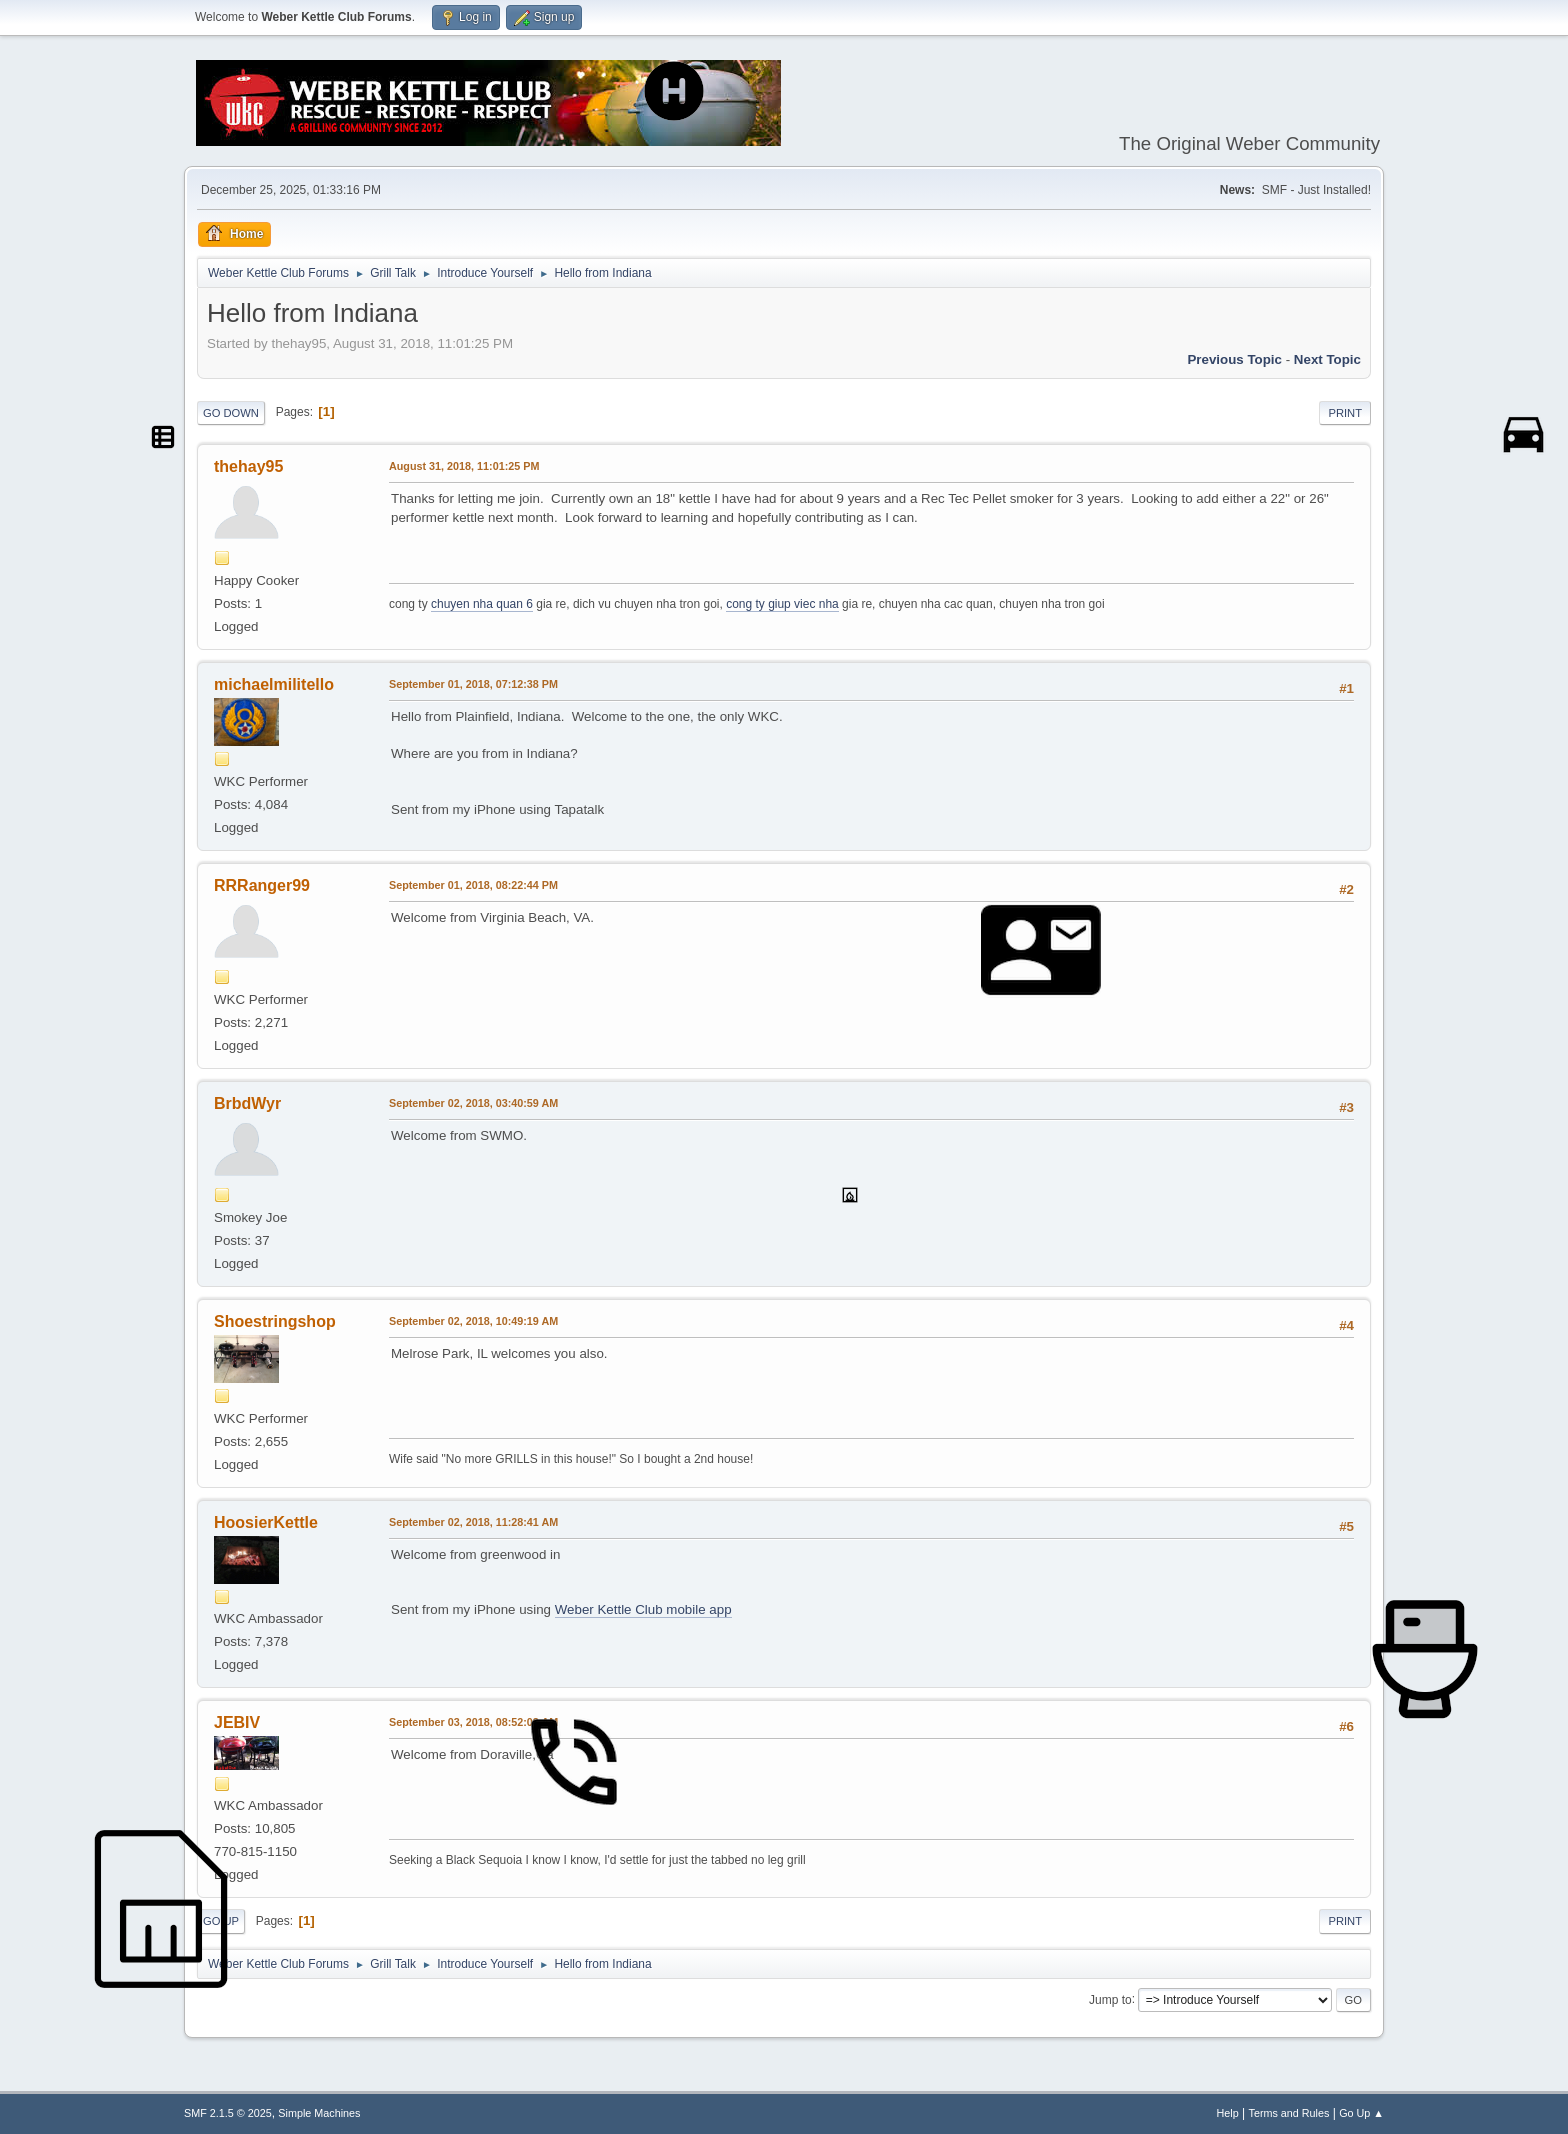 Image resolution: width=1568 pixels, height=2134 pixels. Describe the element at coordinates (163, 437) in the screenshot. I see `switch to list view` at that location.